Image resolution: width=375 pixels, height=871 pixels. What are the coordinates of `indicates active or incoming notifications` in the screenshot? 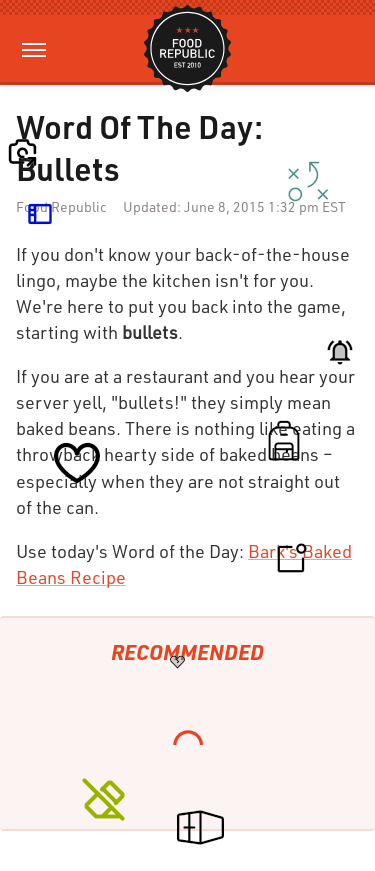 It's located at (340, 352).